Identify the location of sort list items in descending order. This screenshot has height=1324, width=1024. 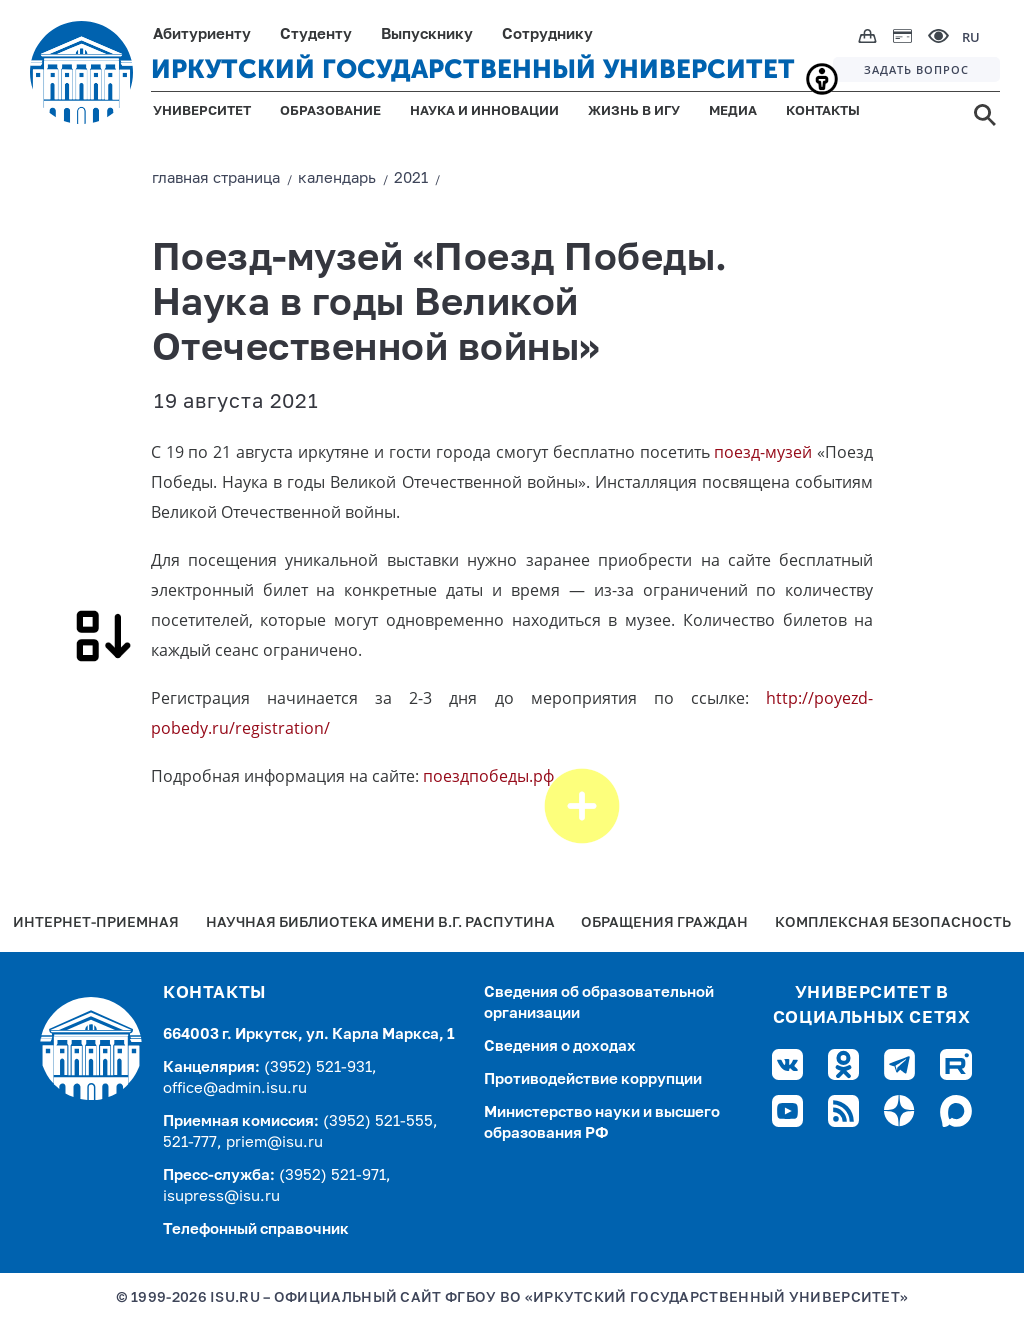
(102, 636).